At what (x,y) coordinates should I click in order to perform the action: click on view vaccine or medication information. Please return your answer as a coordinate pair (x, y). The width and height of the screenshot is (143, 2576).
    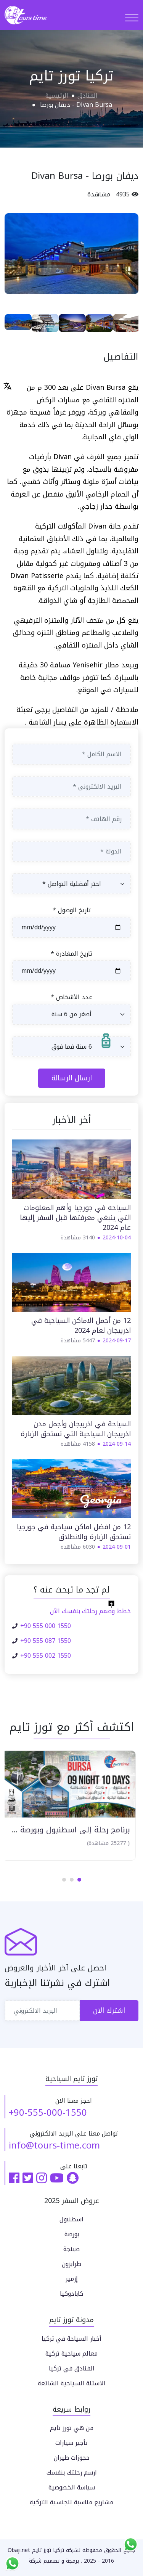
    Looking at the image, I should click on (106, 1041).